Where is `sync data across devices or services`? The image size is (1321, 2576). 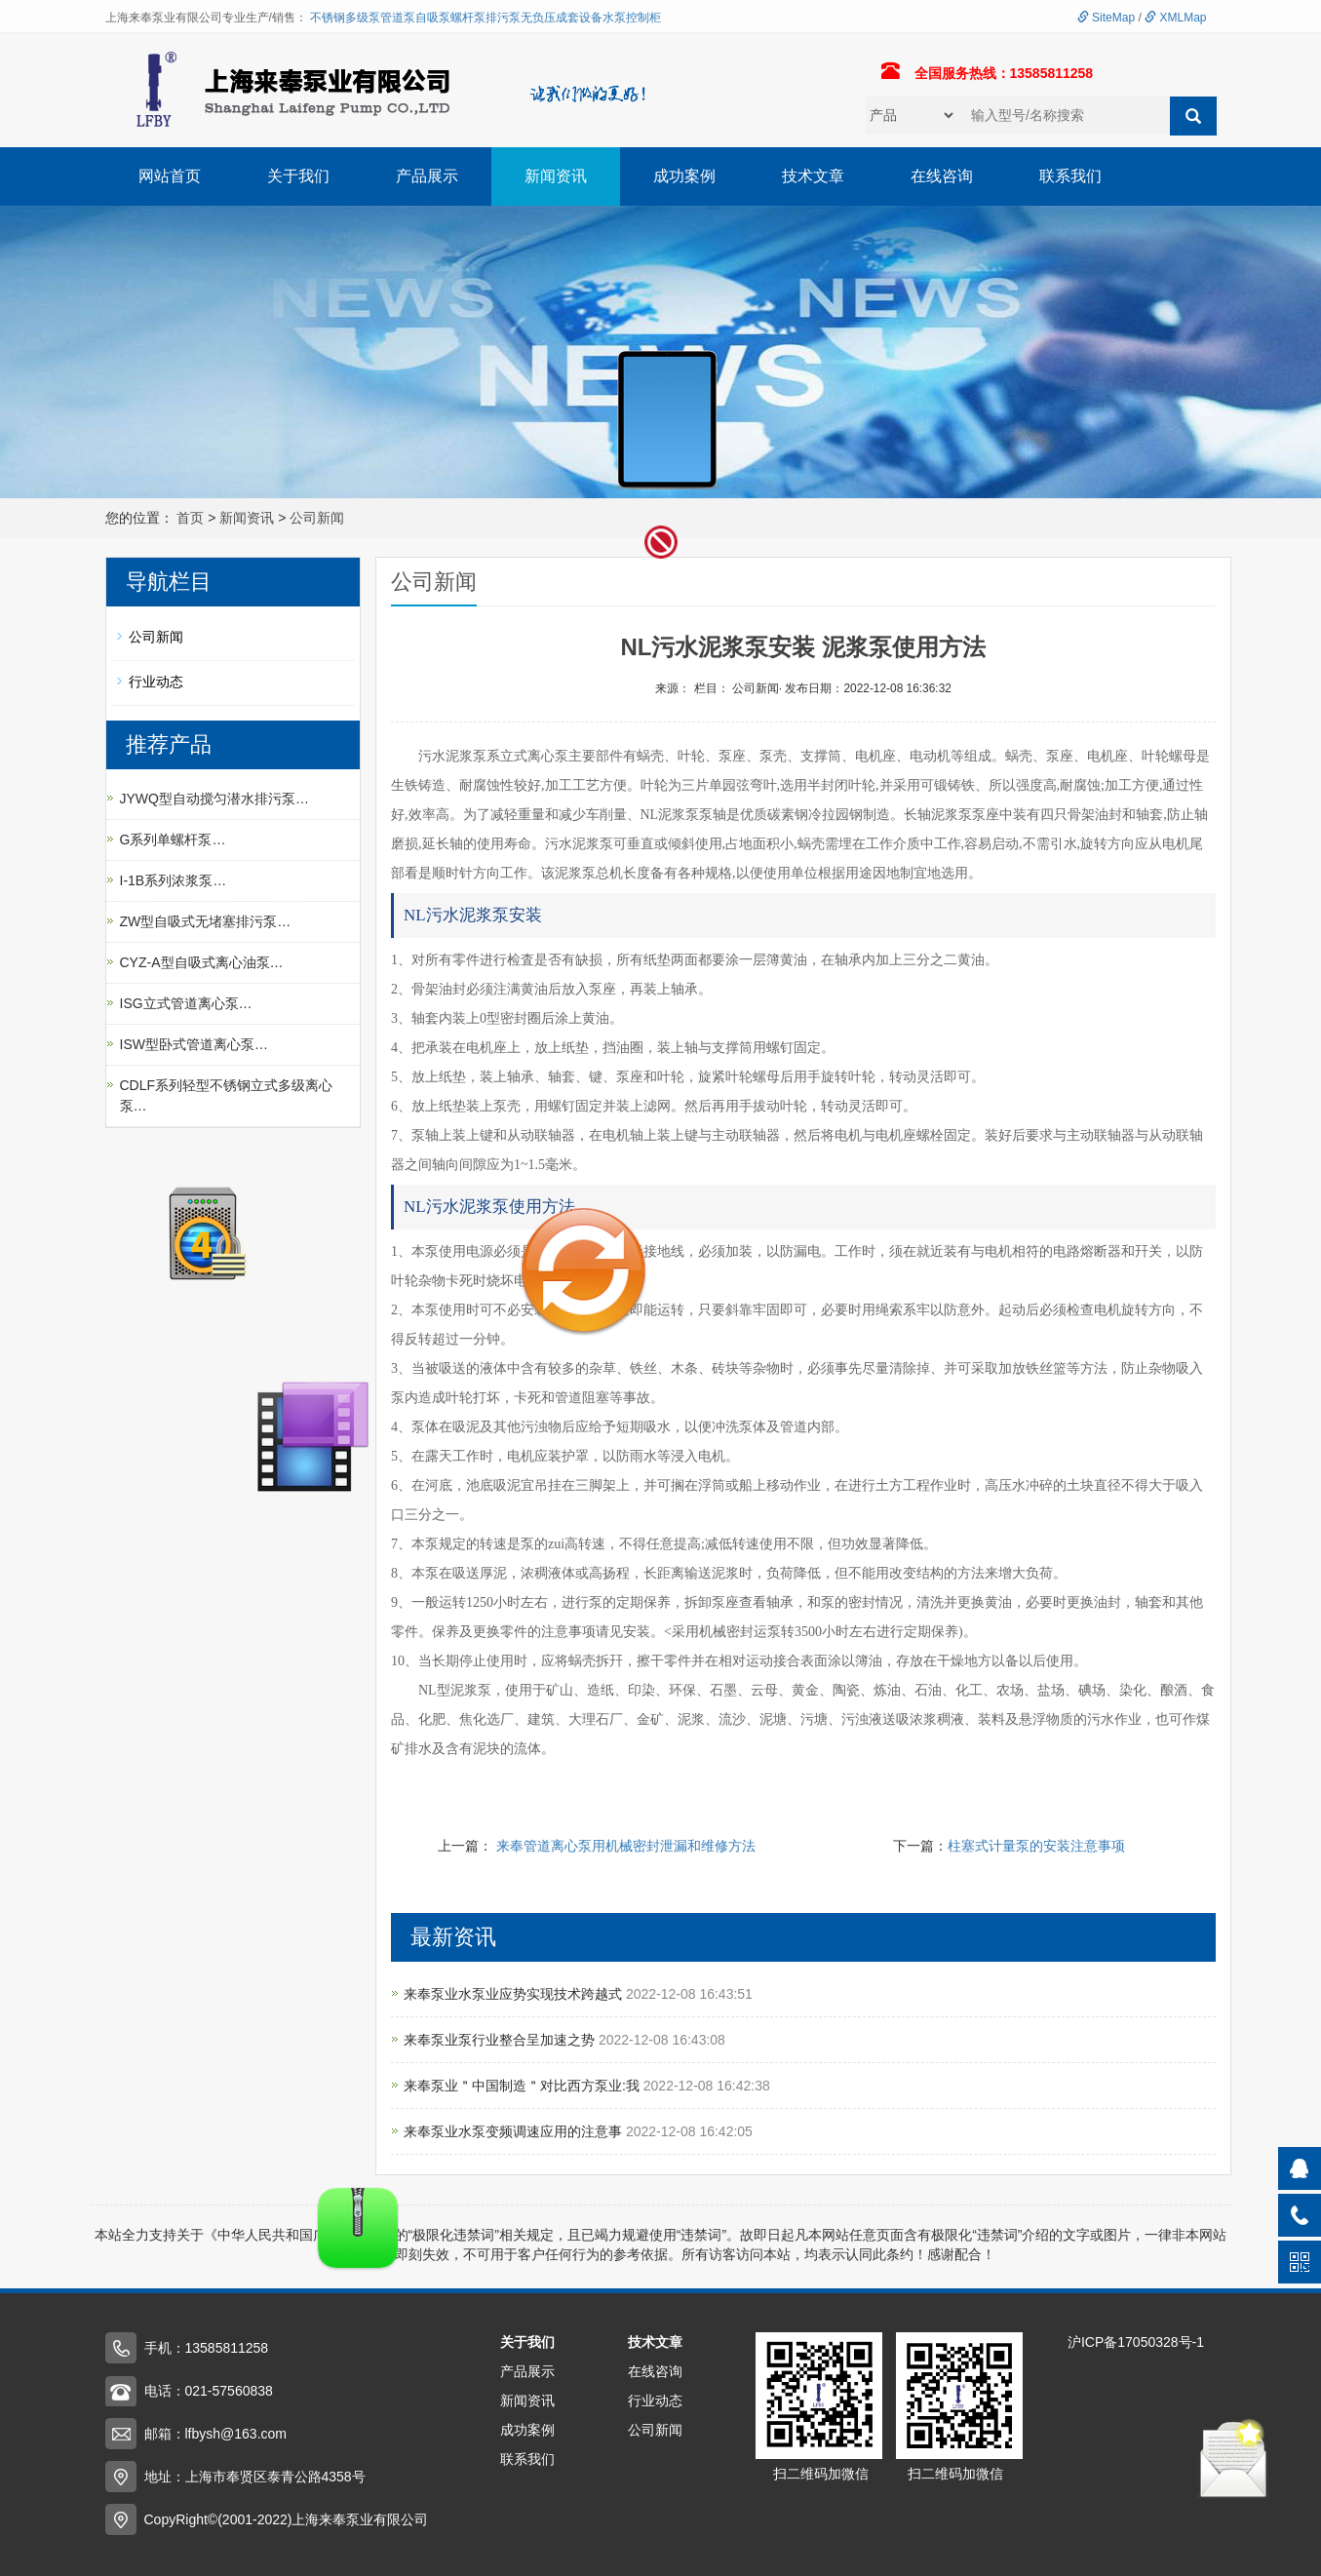
sync data across devices or services is located at coordinates (583, 1269).